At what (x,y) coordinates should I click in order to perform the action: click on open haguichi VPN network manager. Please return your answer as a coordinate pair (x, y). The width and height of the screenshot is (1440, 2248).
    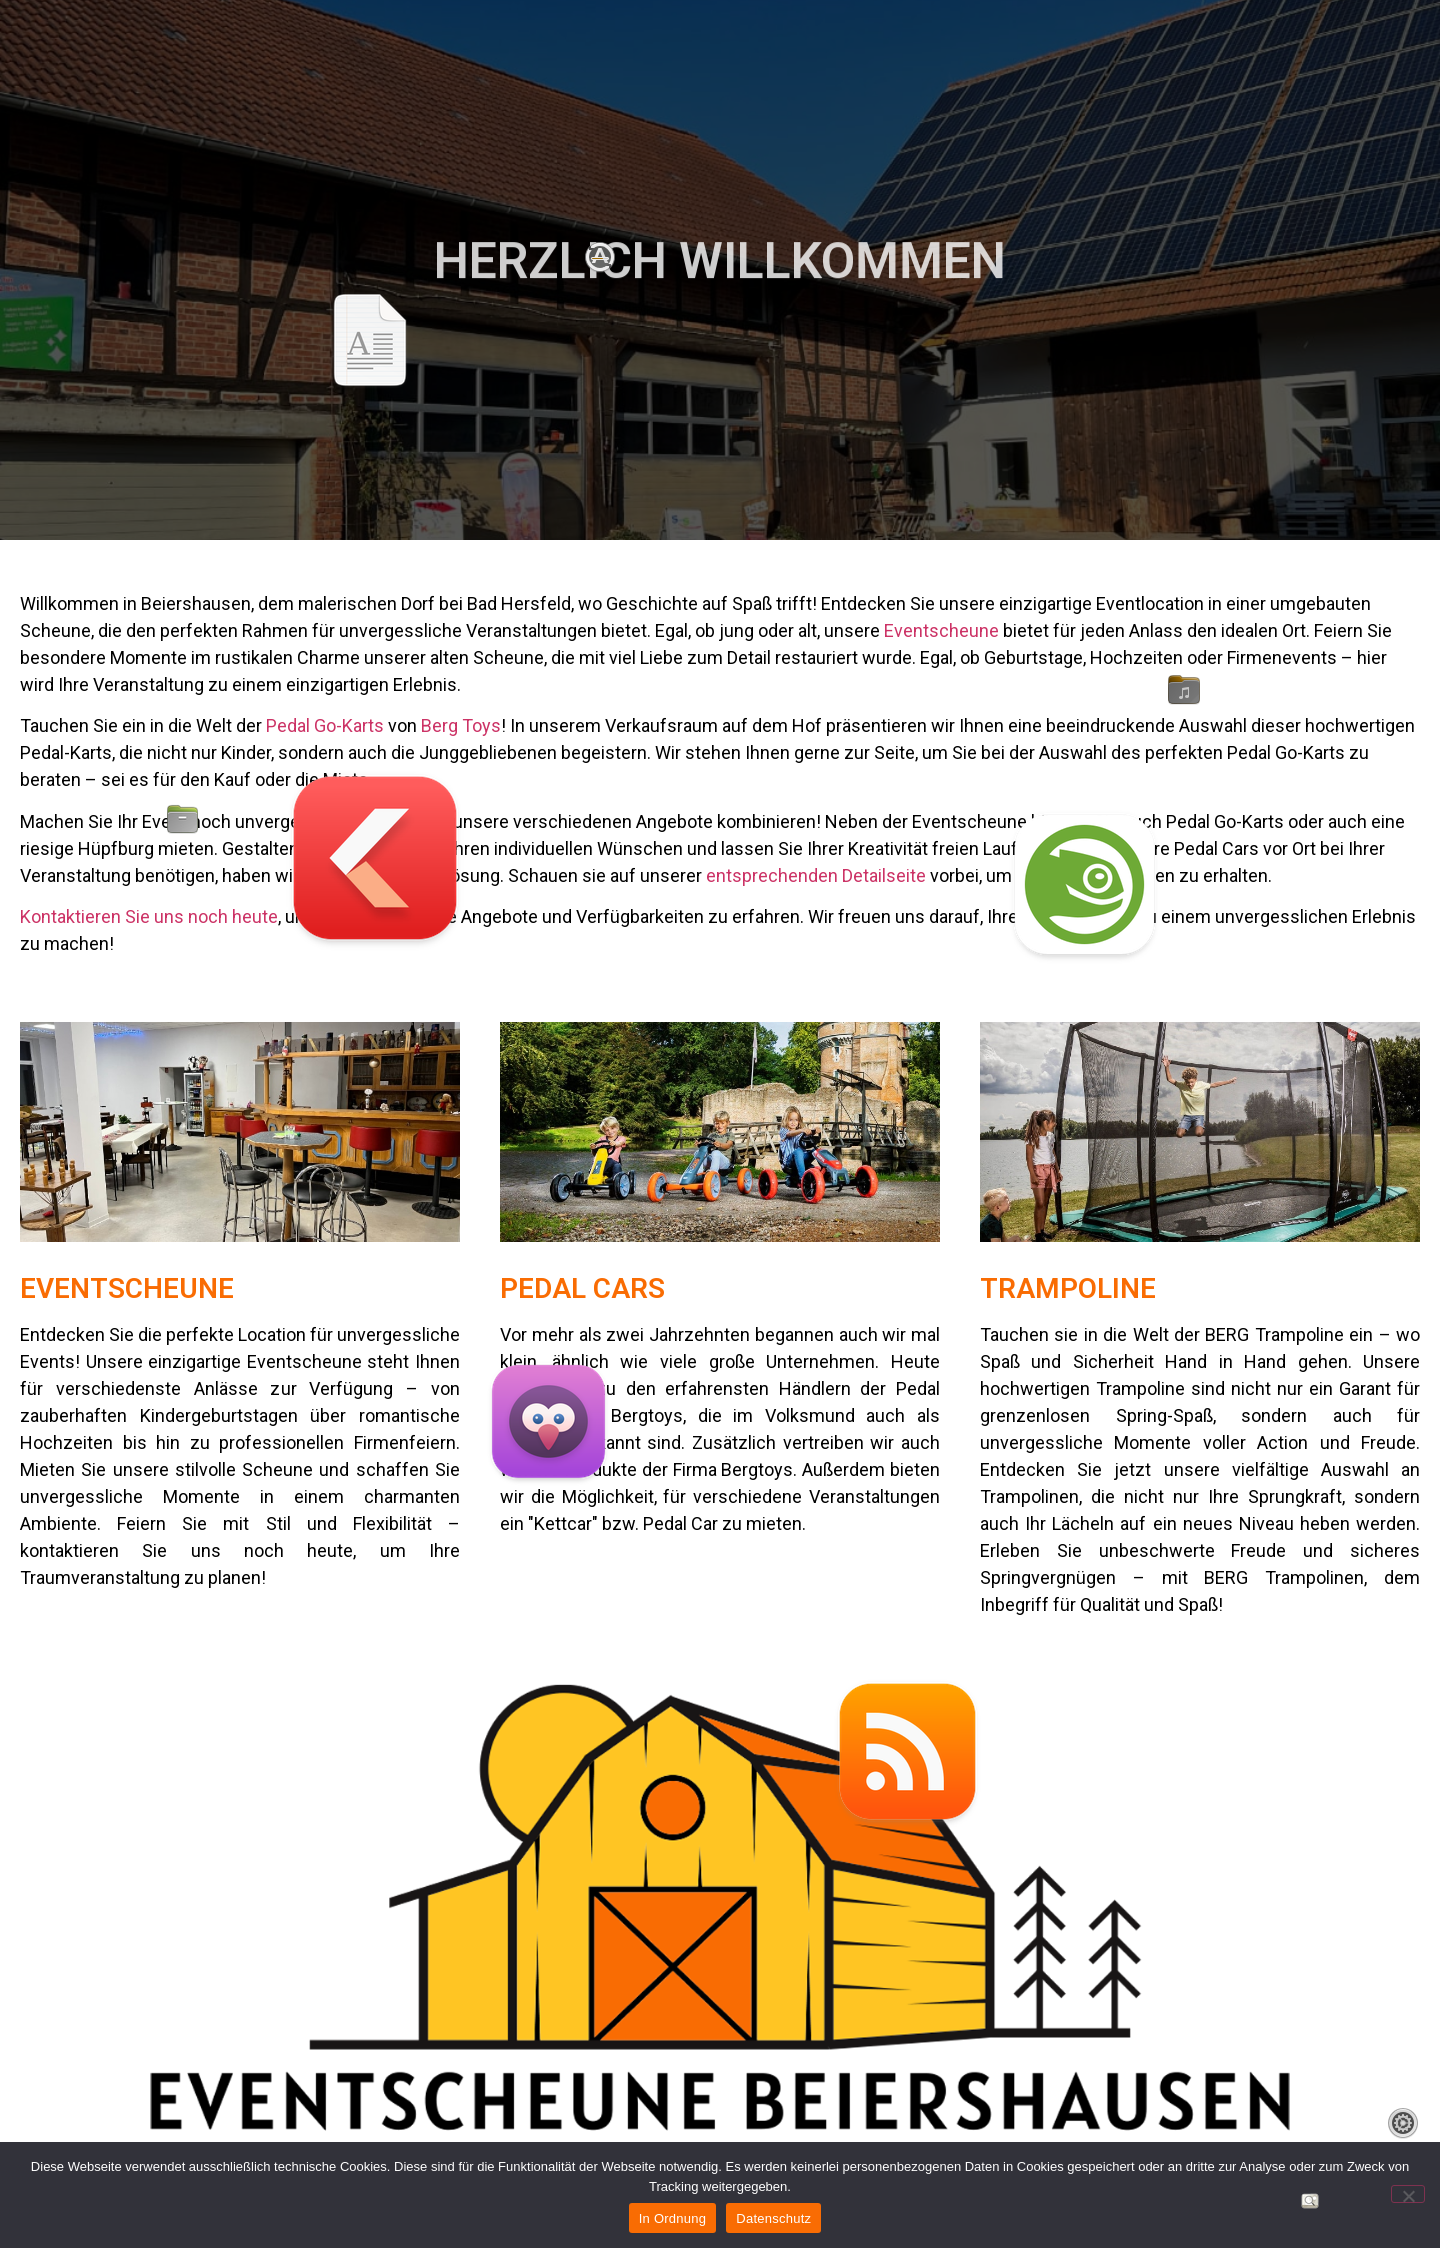
    Looking at the image, I should click on (375, 858).